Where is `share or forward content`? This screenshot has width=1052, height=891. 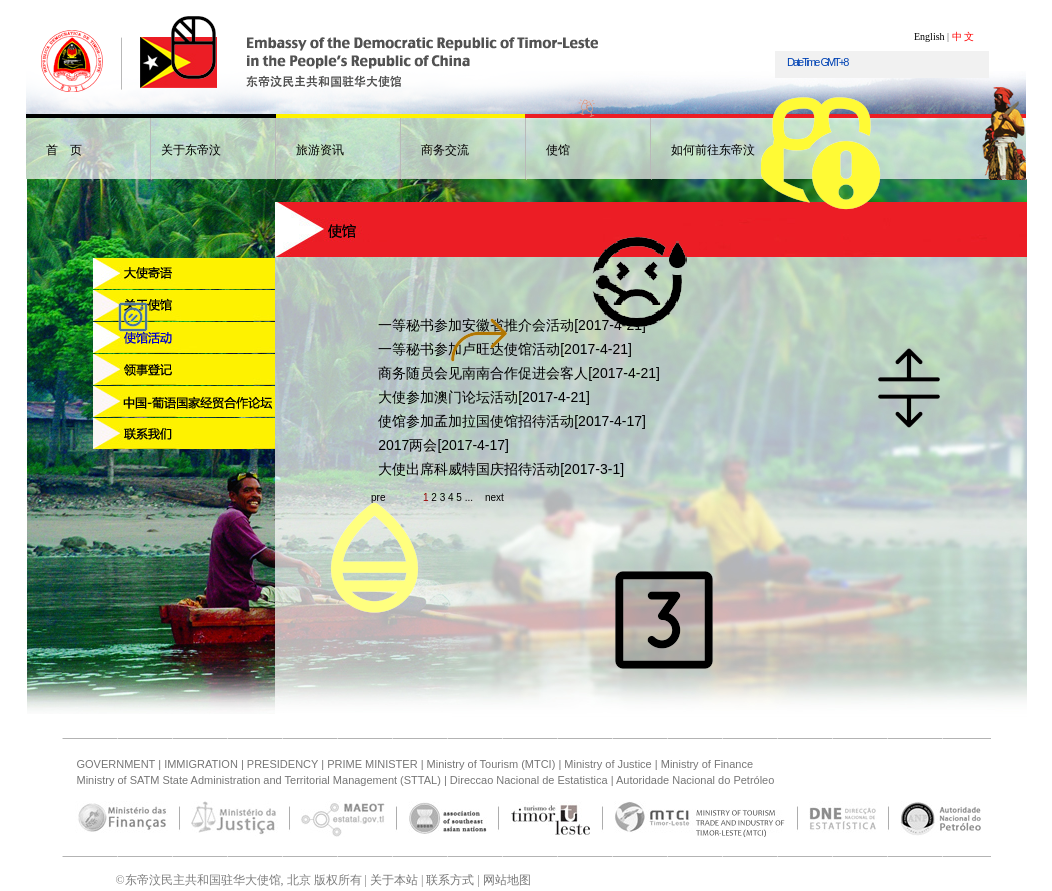
share or forward content is located at coordinates (479, 340).